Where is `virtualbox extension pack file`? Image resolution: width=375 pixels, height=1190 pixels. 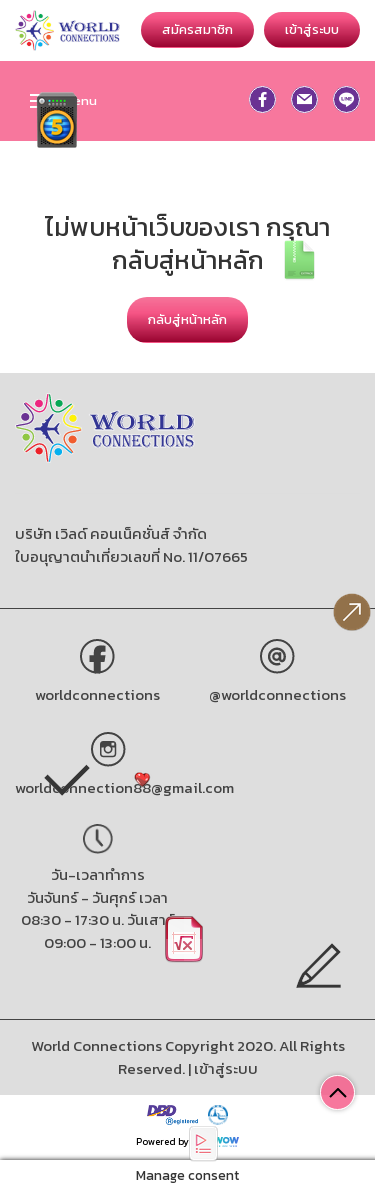
virtualbox extension pack file is located at coordinates (299, 260).